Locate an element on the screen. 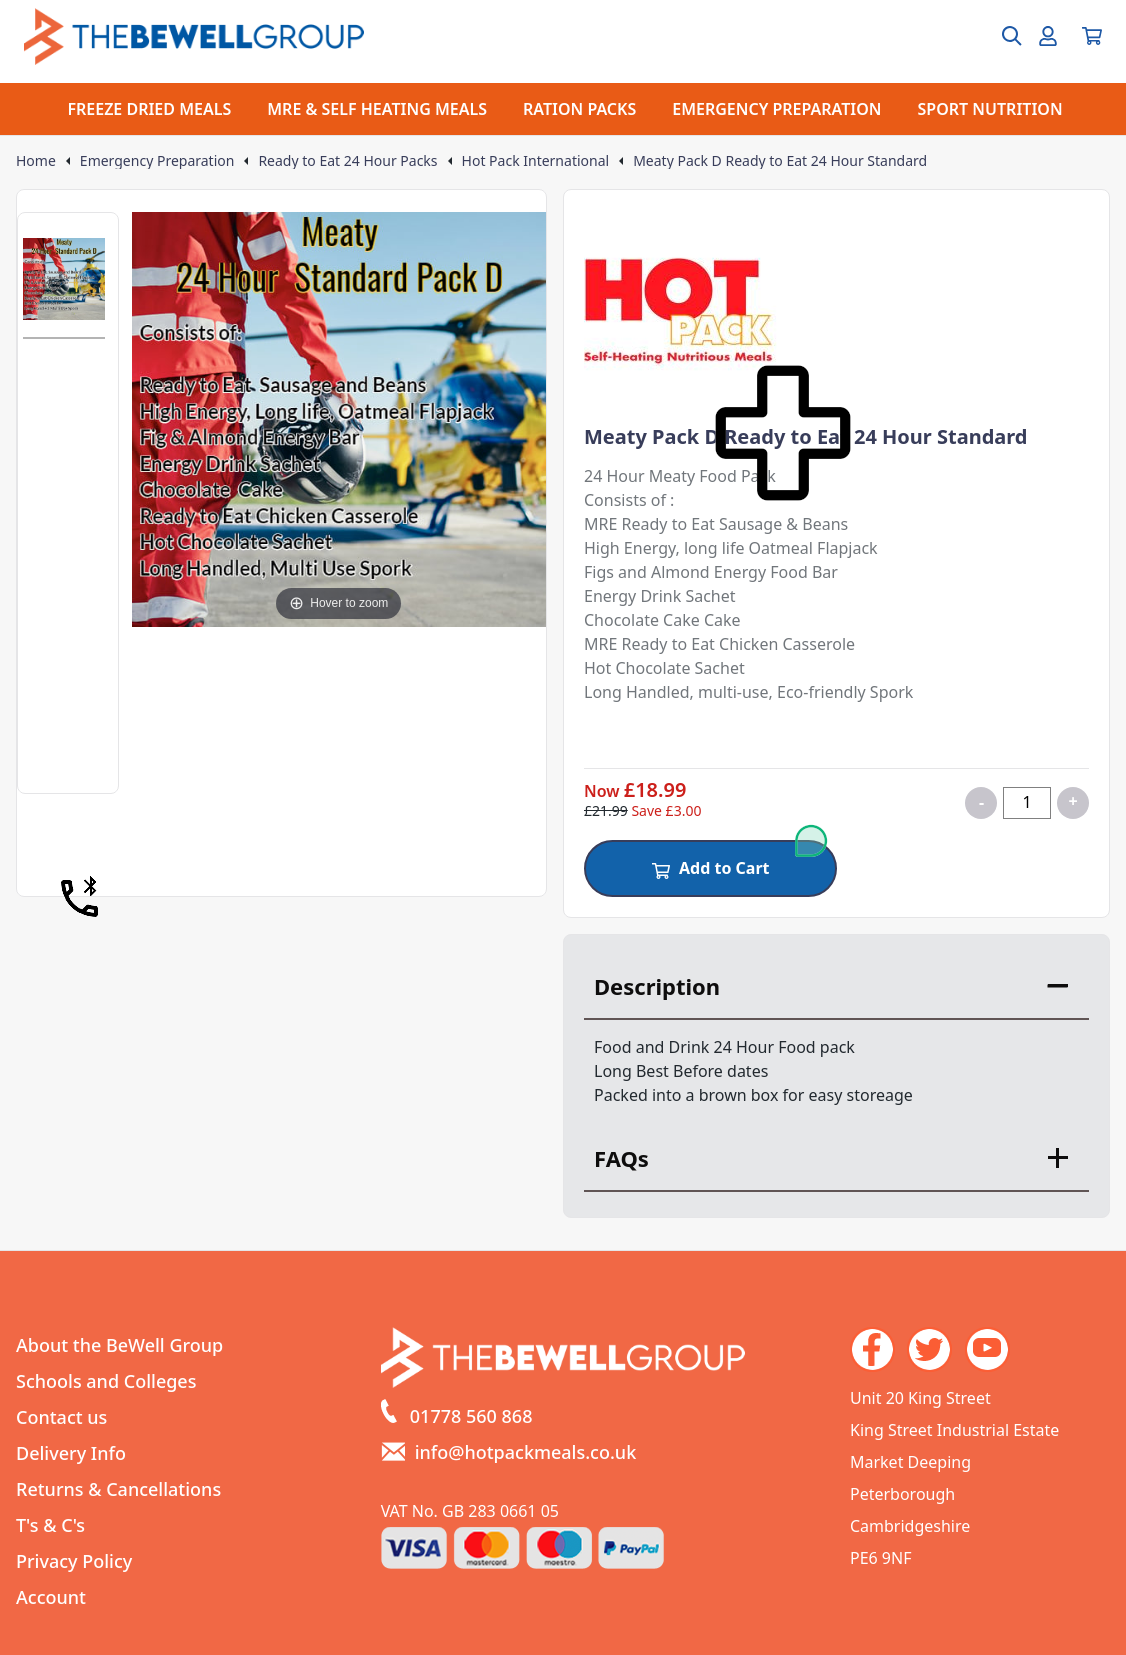  open chat or messaging is located at coordinates (810, 841).